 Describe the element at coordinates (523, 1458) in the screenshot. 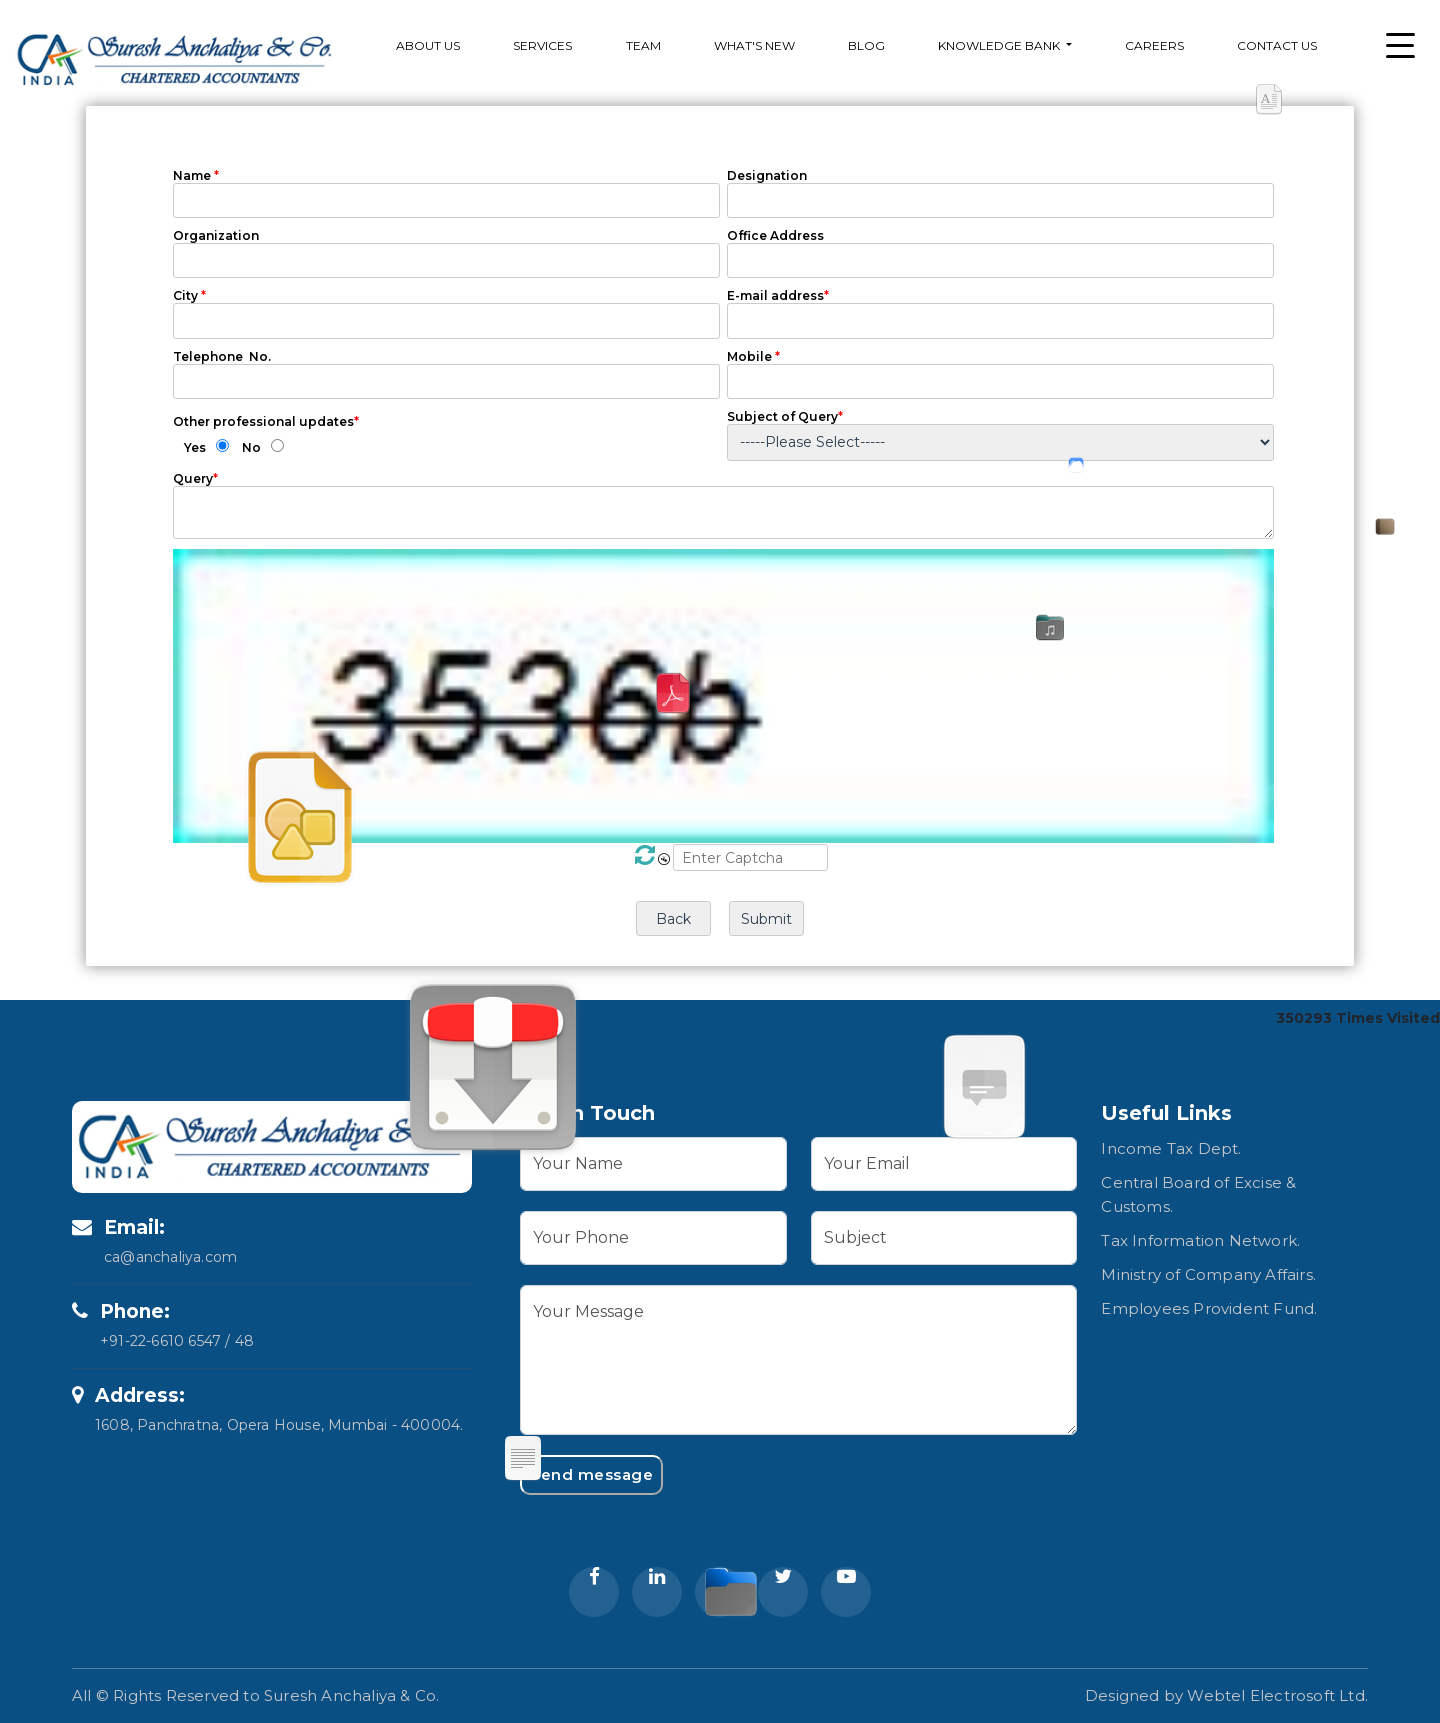

I see `indicates a file or folder contains documents` at that location.